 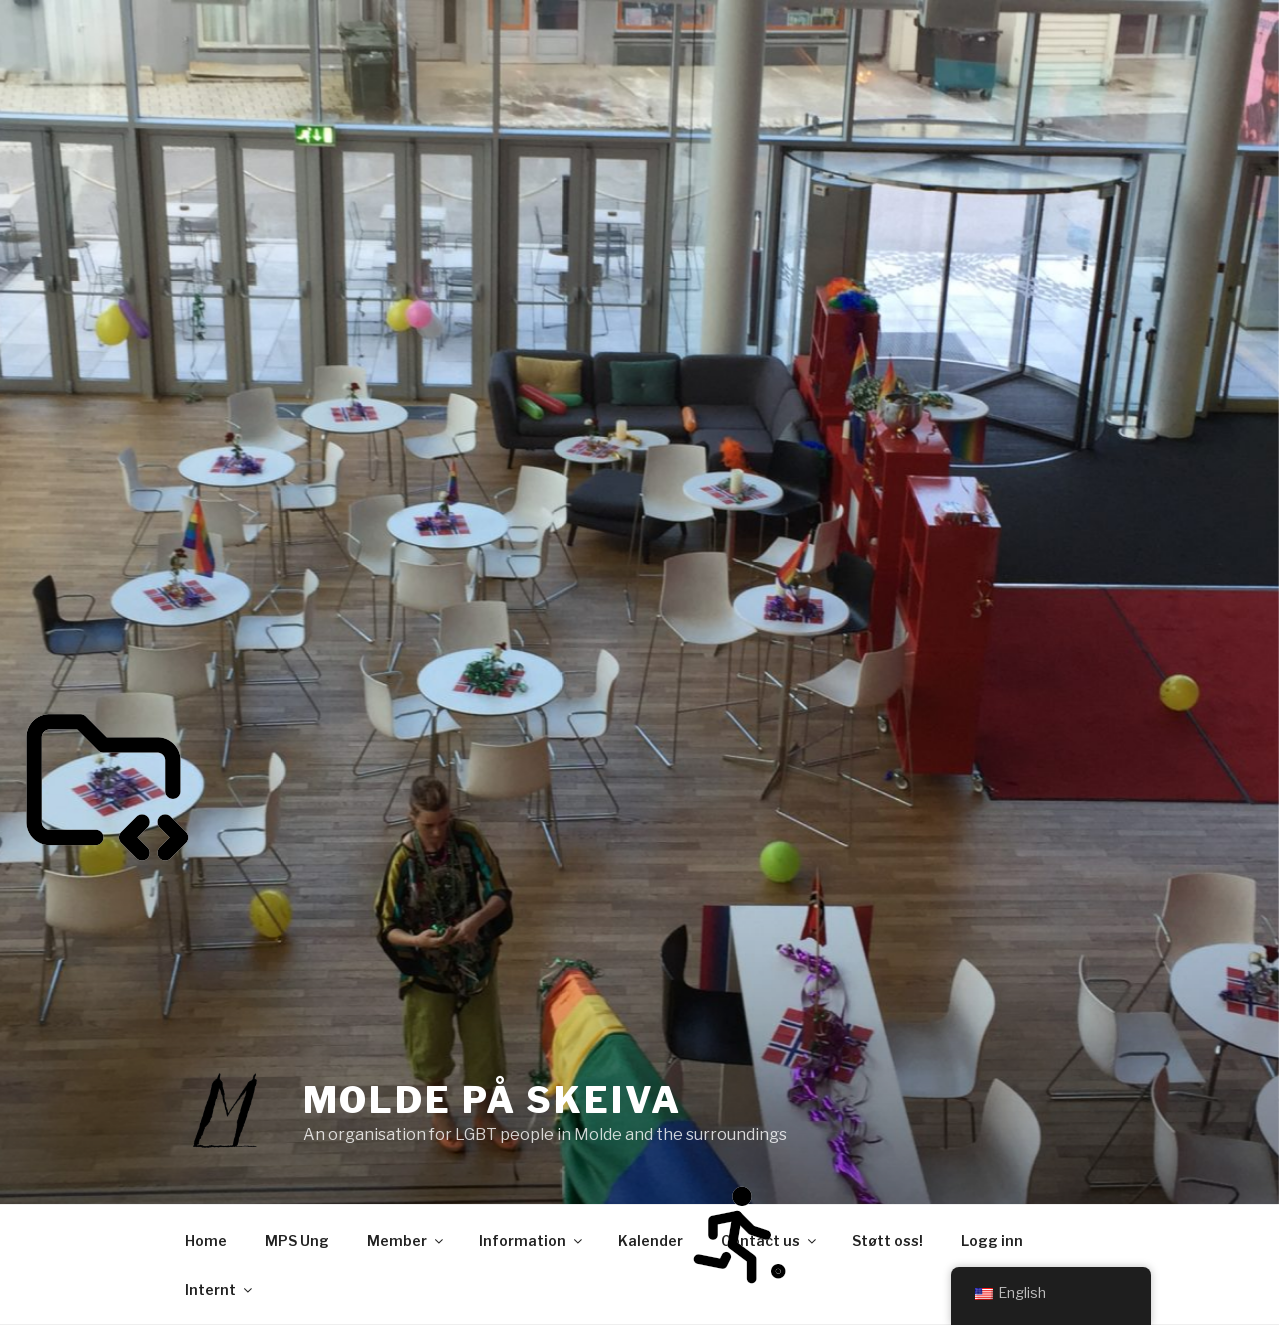 I want to click on open code projects folder, so click(x=103, y=783).